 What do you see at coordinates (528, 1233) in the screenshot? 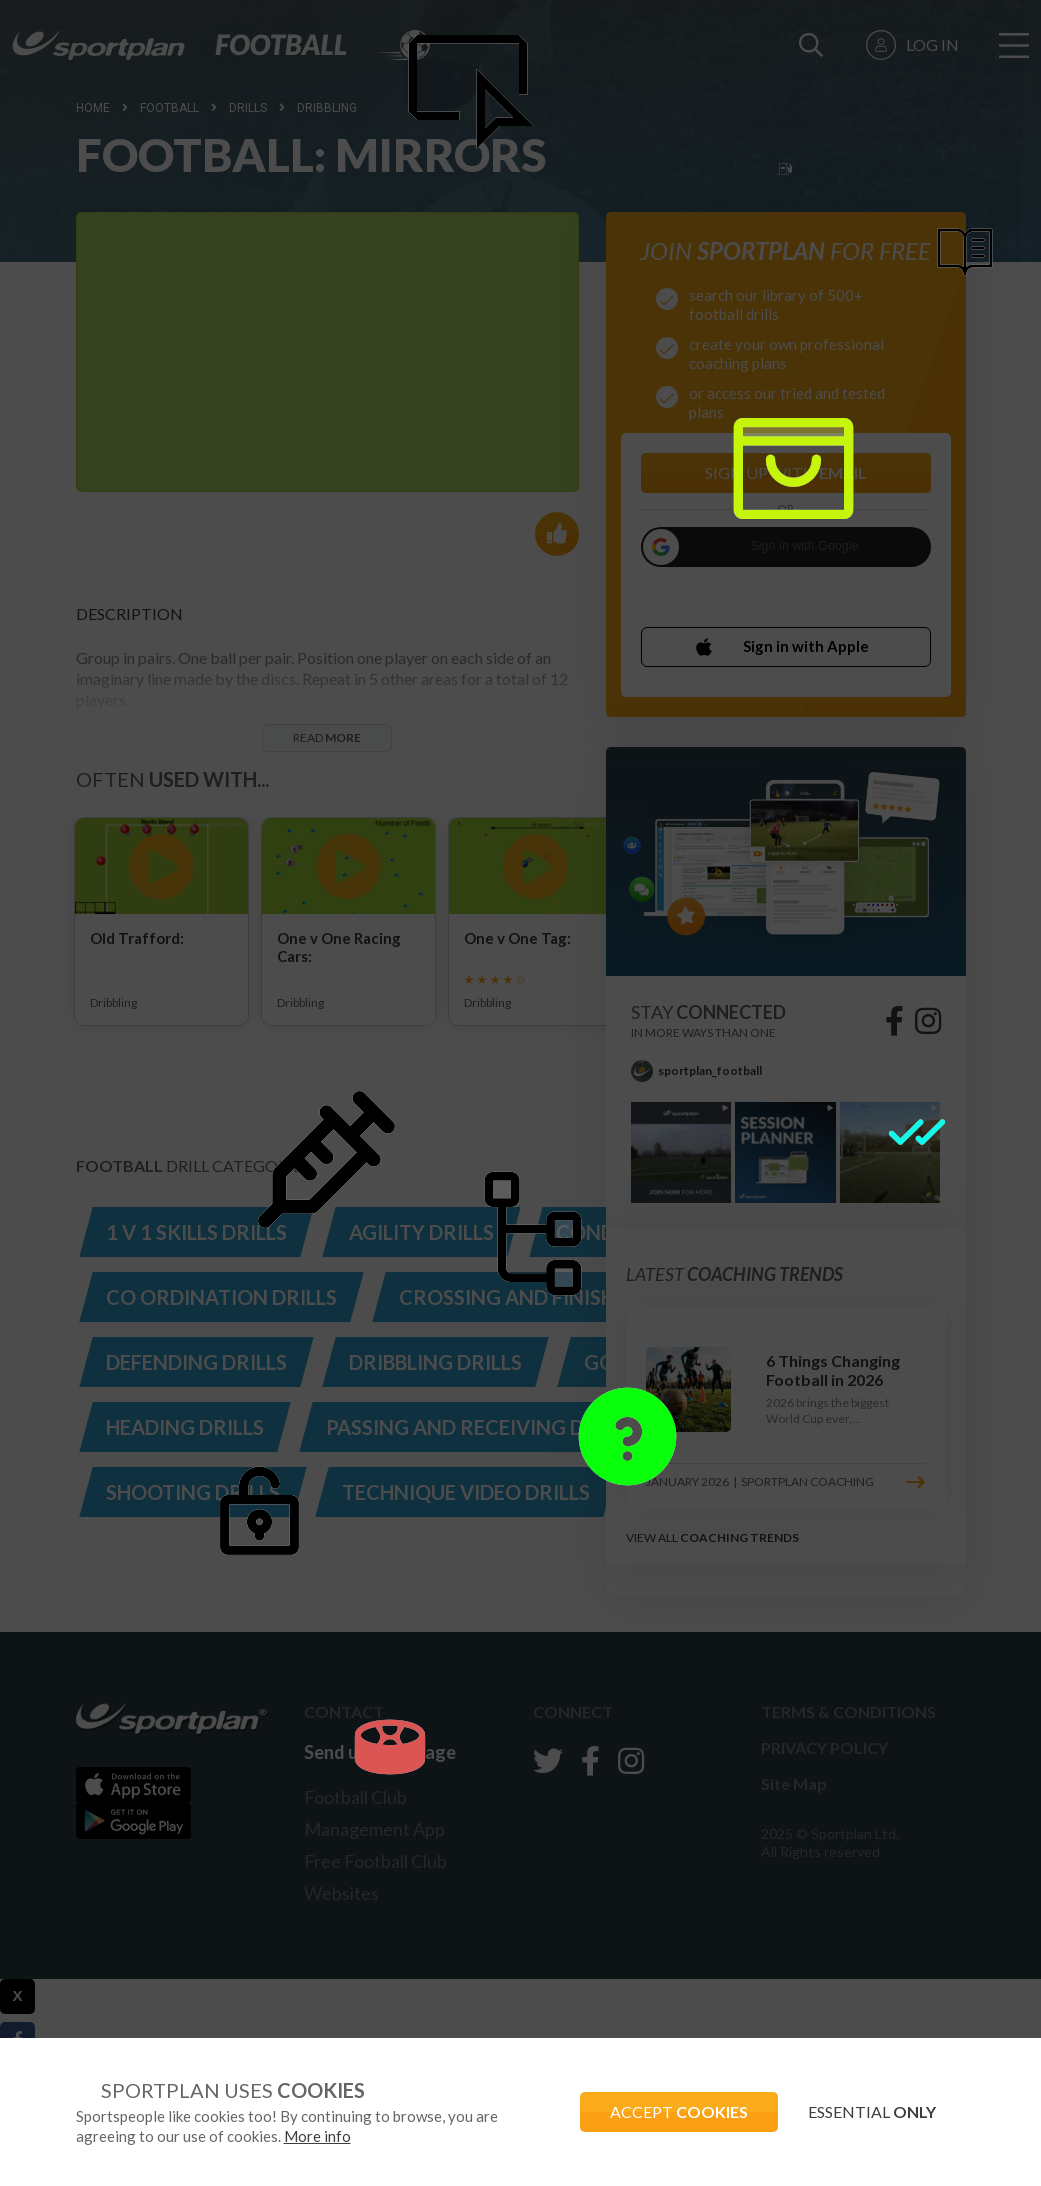
I see `view hierarchical folder structure` at bounding box center [528, 1233].